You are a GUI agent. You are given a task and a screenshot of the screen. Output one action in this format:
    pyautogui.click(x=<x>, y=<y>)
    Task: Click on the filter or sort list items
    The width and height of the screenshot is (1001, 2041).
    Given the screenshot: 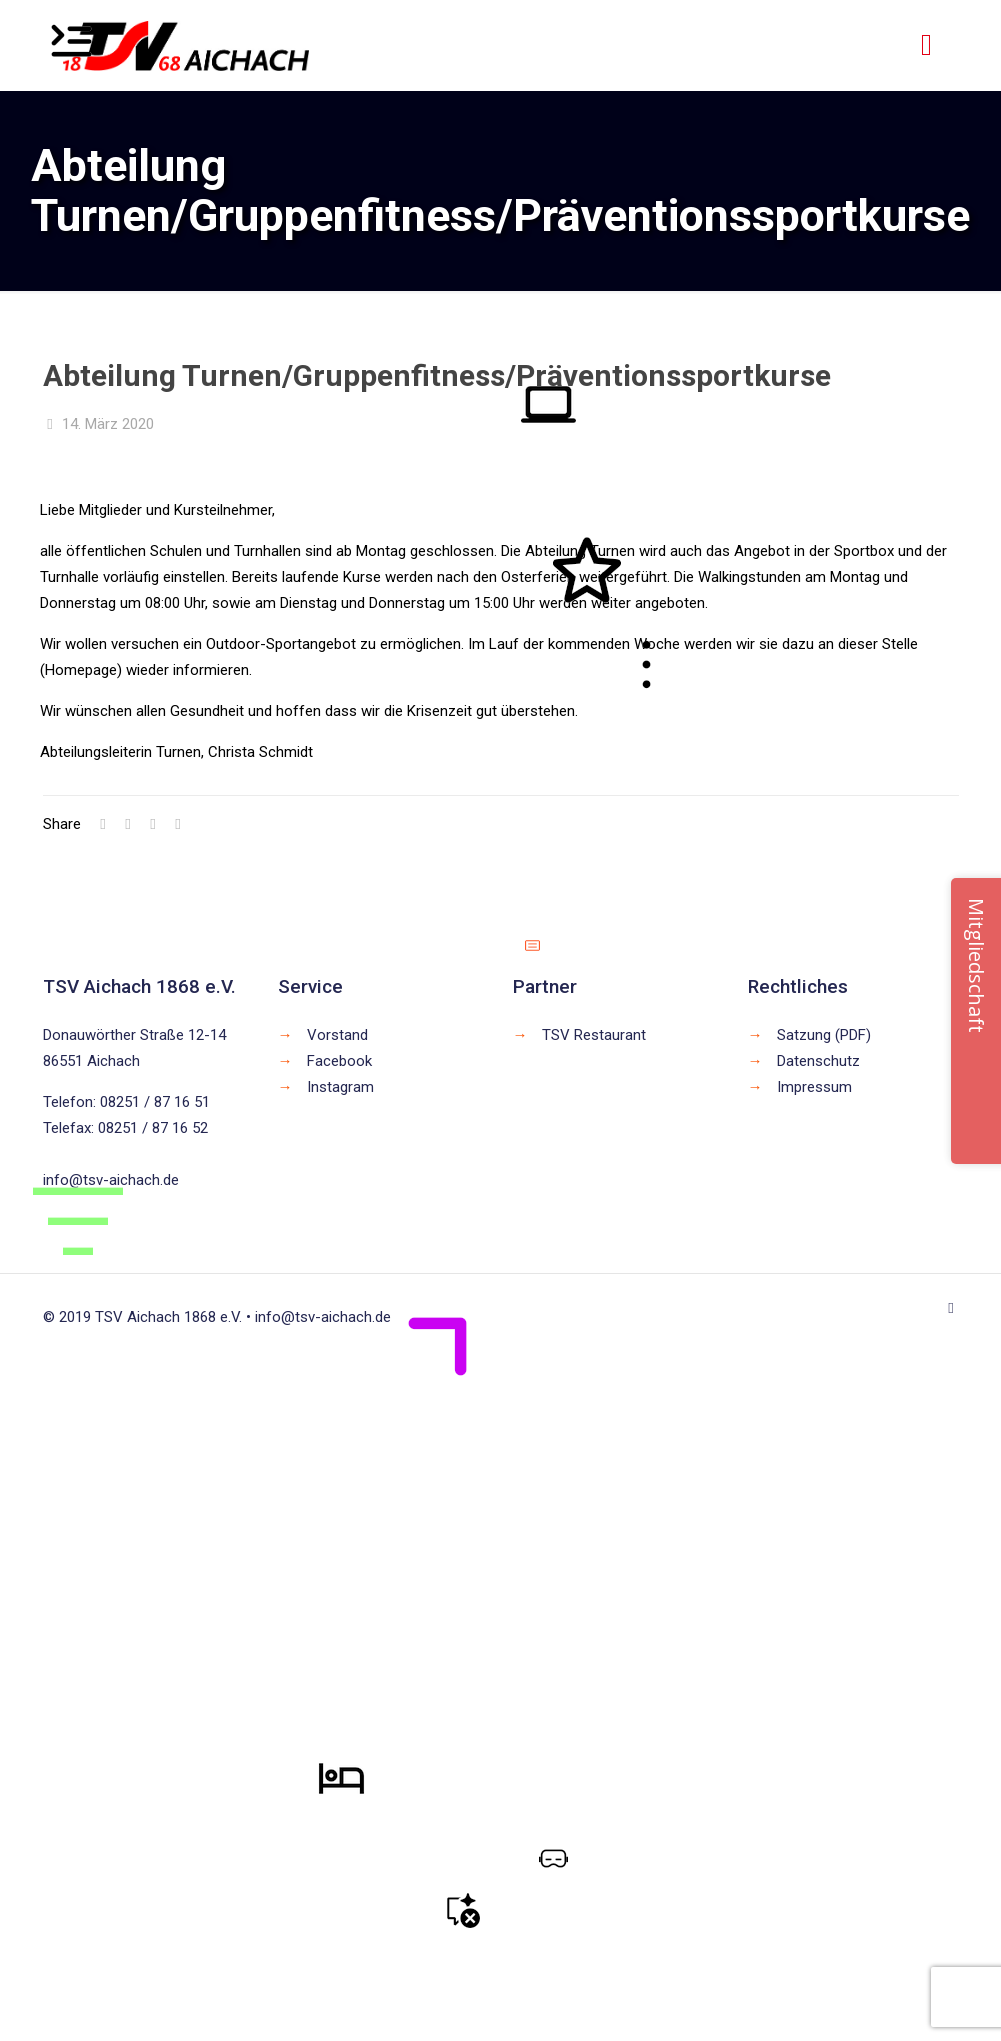 What is the action you would take?
    pyautogui.click(x=78, y=1225)
    